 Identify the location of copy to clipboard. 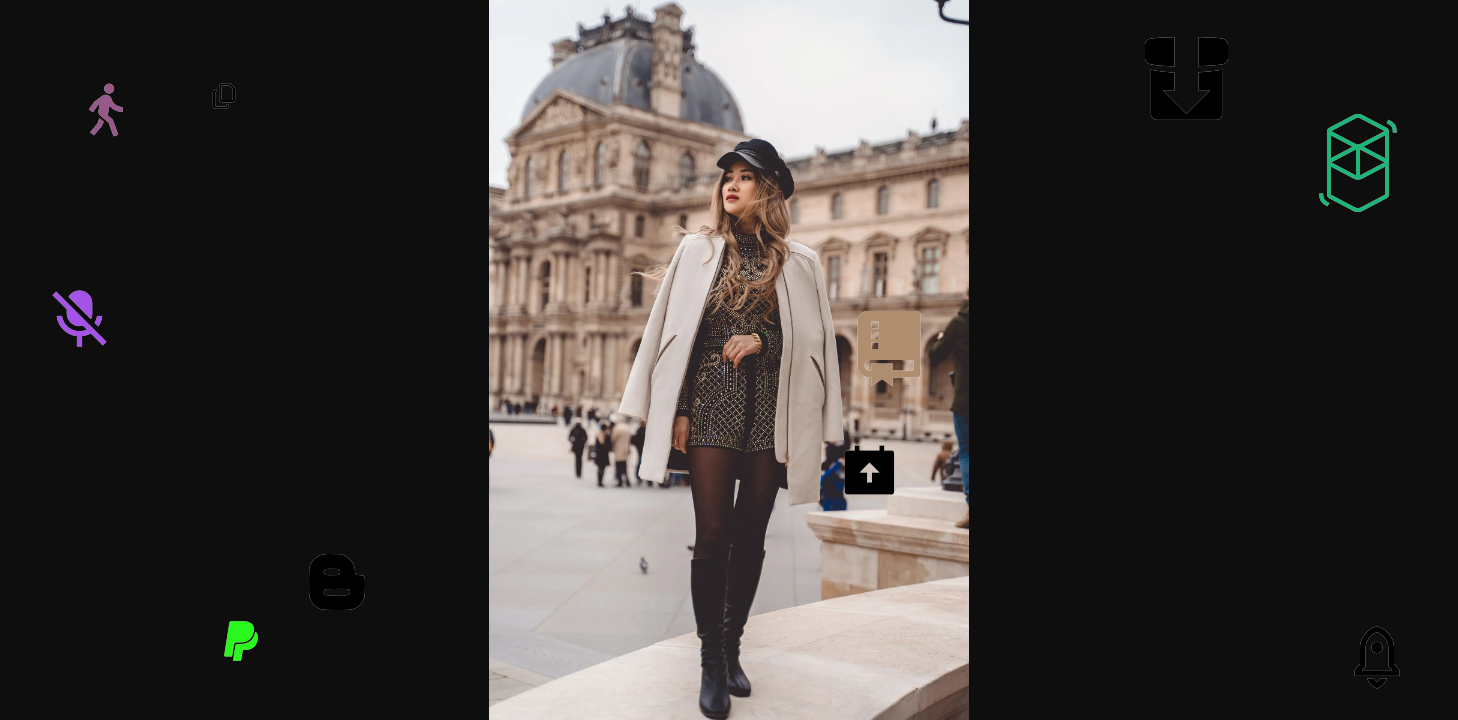
(224, 96).